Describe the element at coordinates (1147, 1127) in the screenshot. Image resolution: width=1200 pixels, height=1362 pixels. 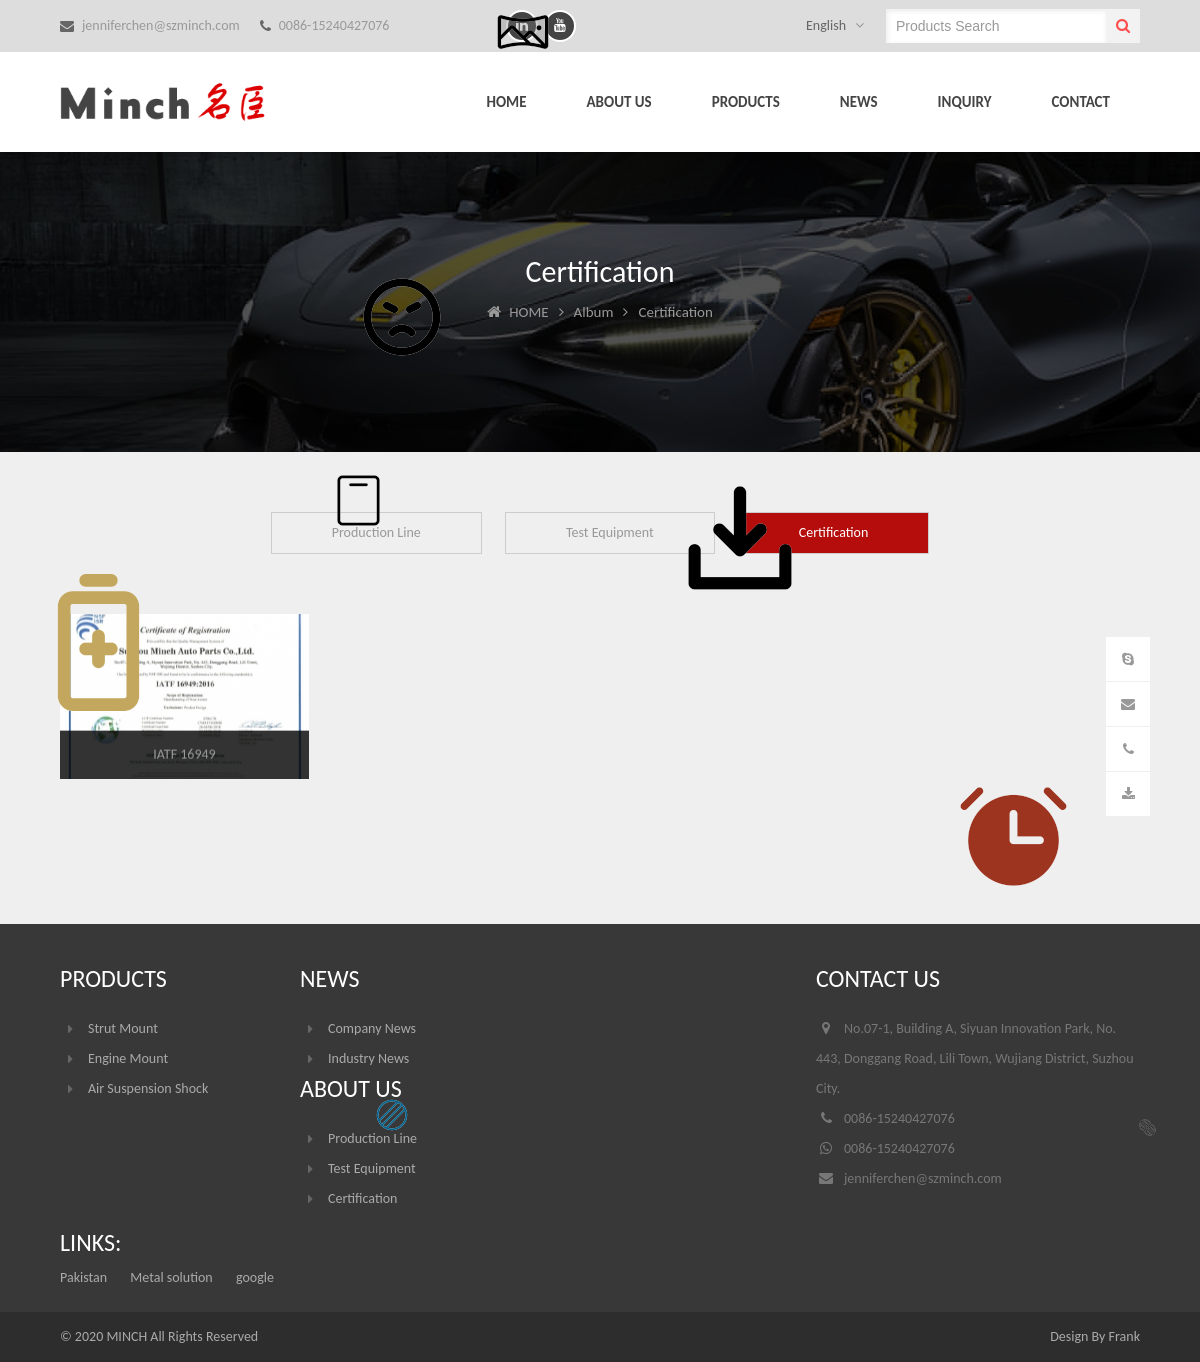
I see `merge or combine selected layers` at that location.